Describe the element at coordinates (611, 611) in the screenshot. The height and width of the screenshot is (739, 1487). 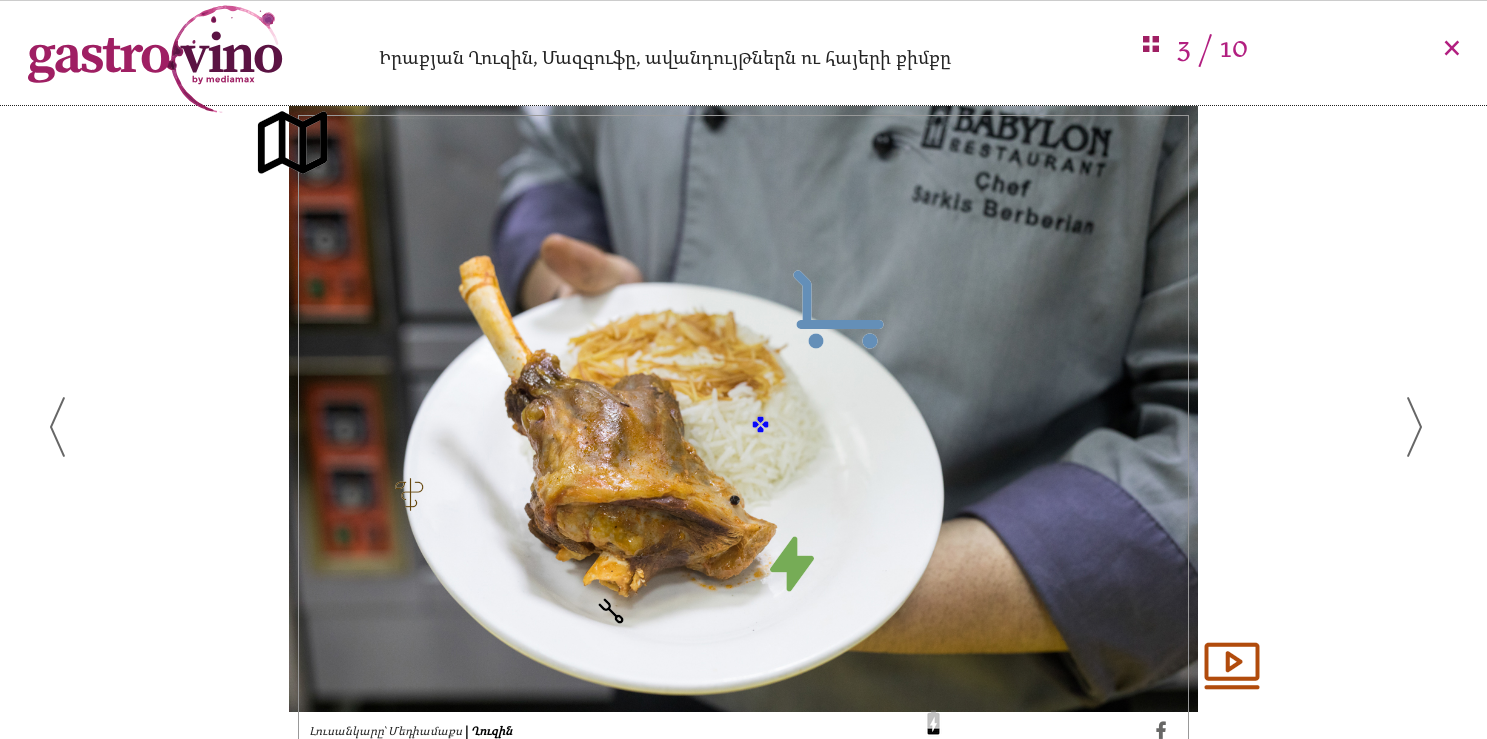
I see `access tool or utility settings` at that location.